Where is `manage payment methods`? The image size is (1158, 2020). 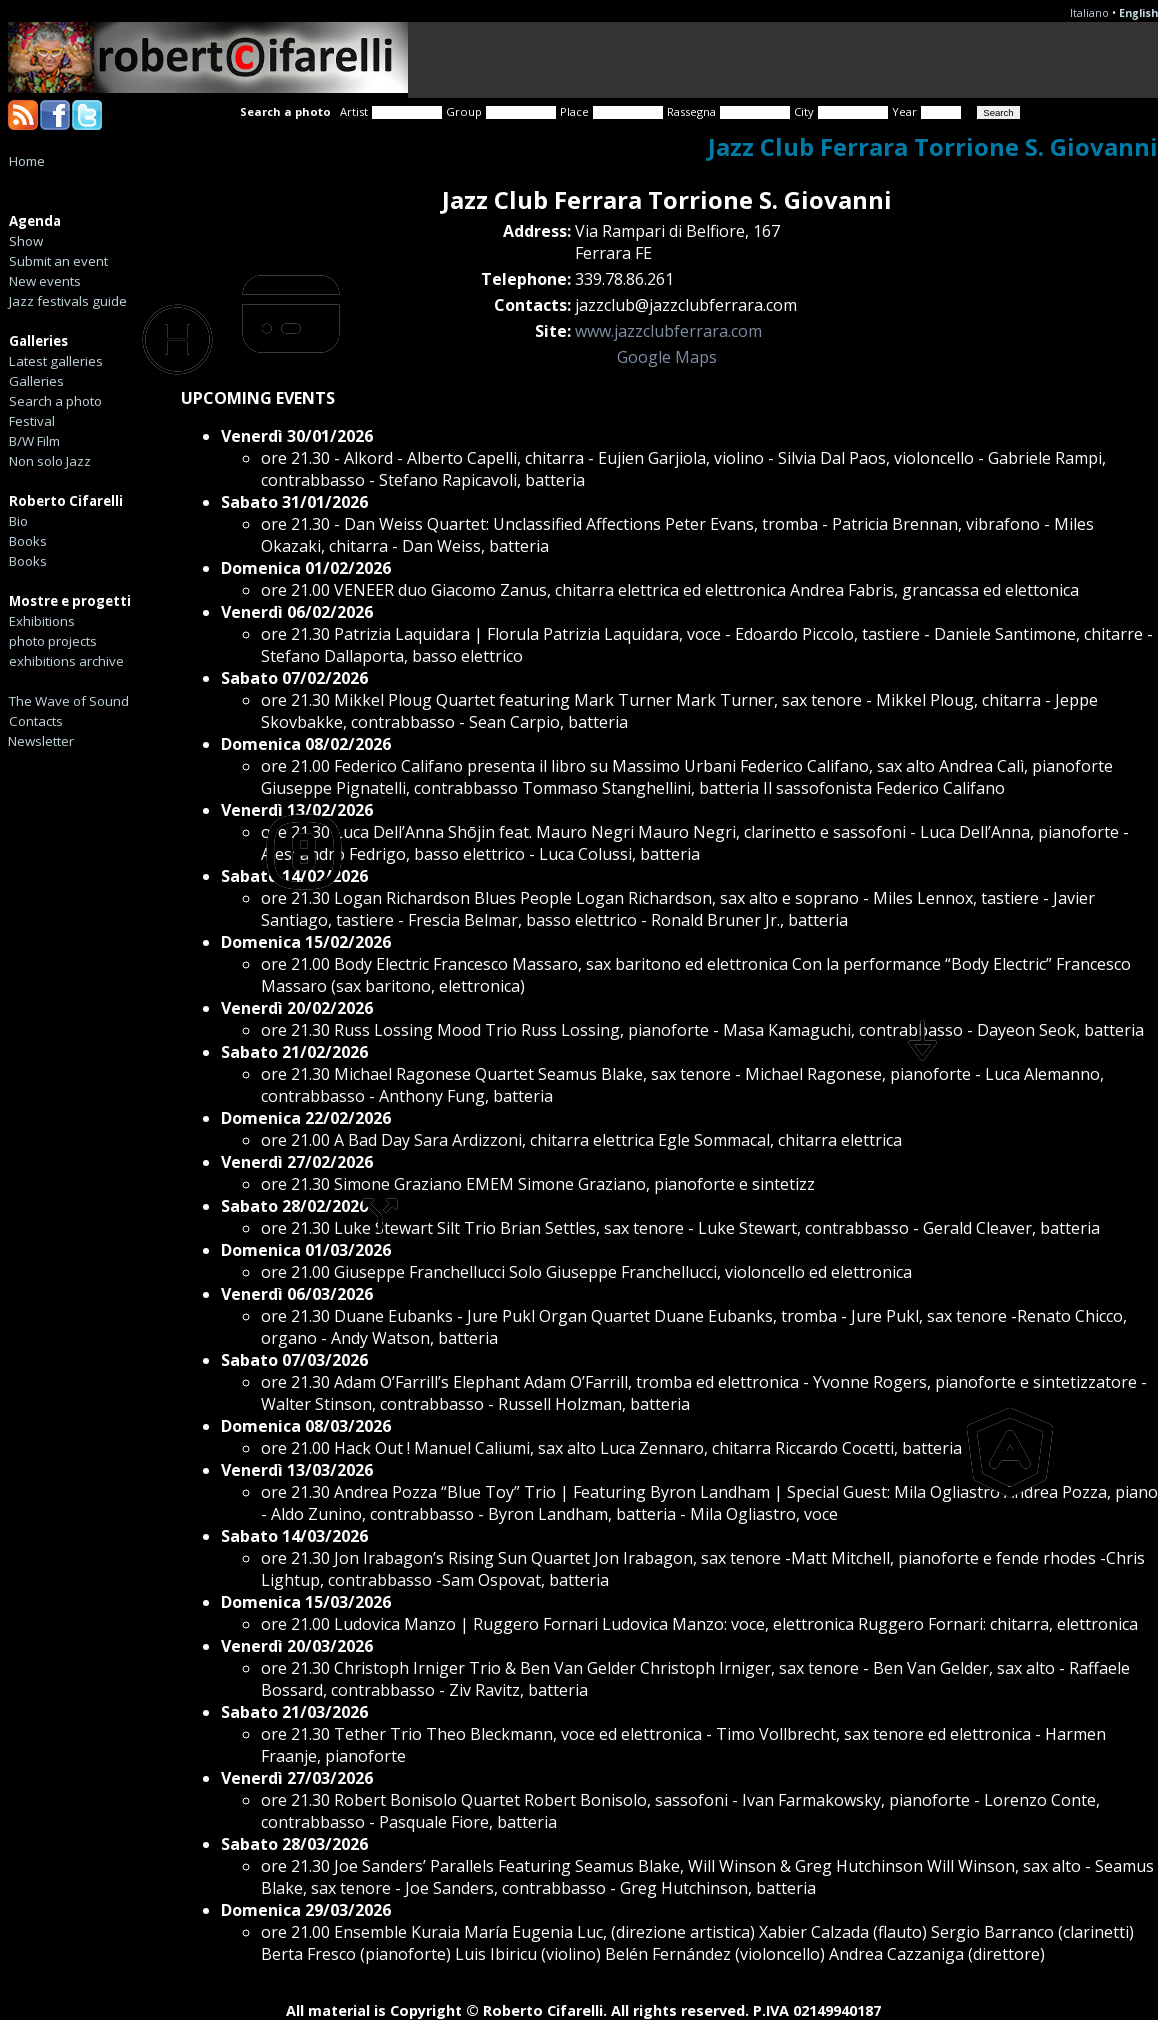
manage payment methods is located at coordinates (291, 314).